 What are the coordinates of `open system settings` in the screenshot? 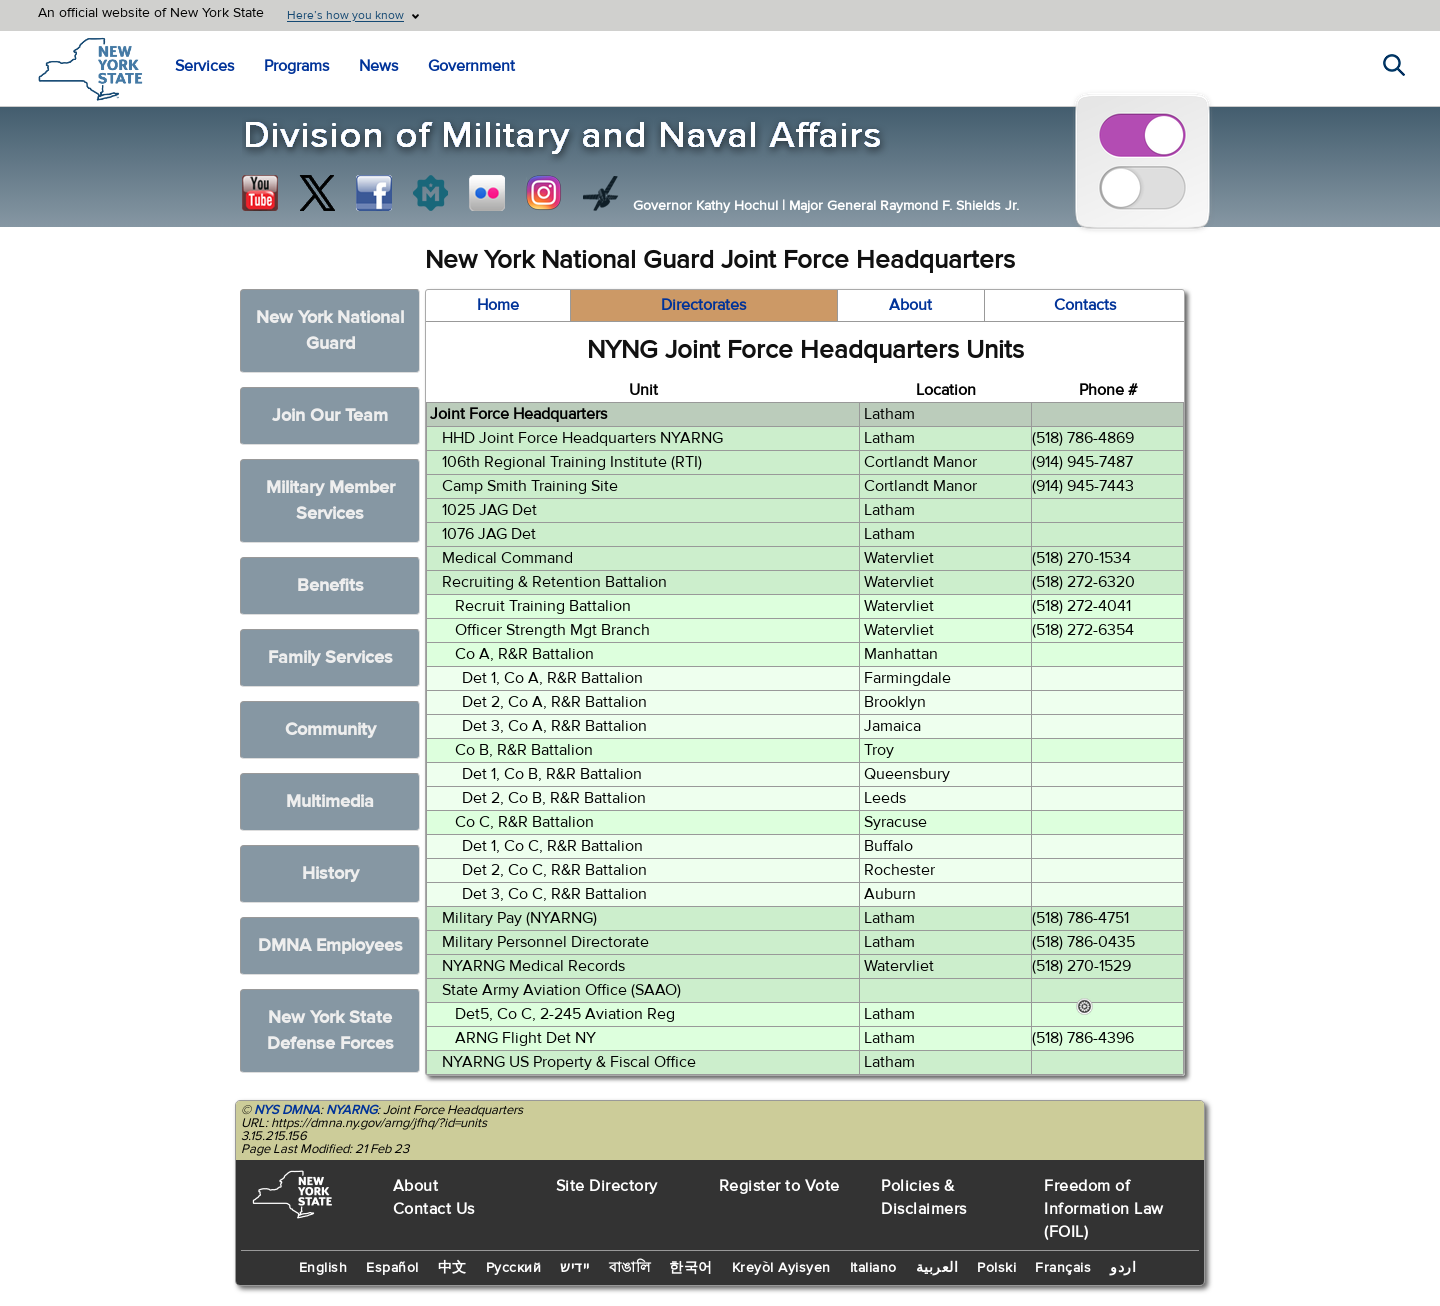 It's located at (1084, 1006).